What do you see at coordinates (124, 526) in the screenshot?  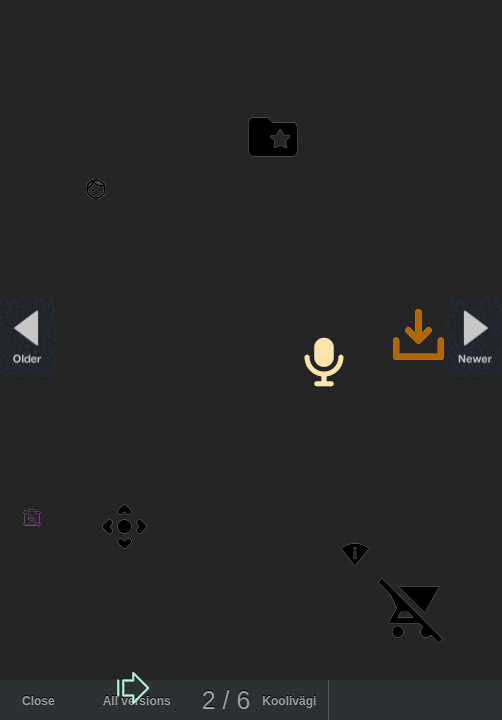 I see `pan or move the camera view` at bounding box center [124, 526].